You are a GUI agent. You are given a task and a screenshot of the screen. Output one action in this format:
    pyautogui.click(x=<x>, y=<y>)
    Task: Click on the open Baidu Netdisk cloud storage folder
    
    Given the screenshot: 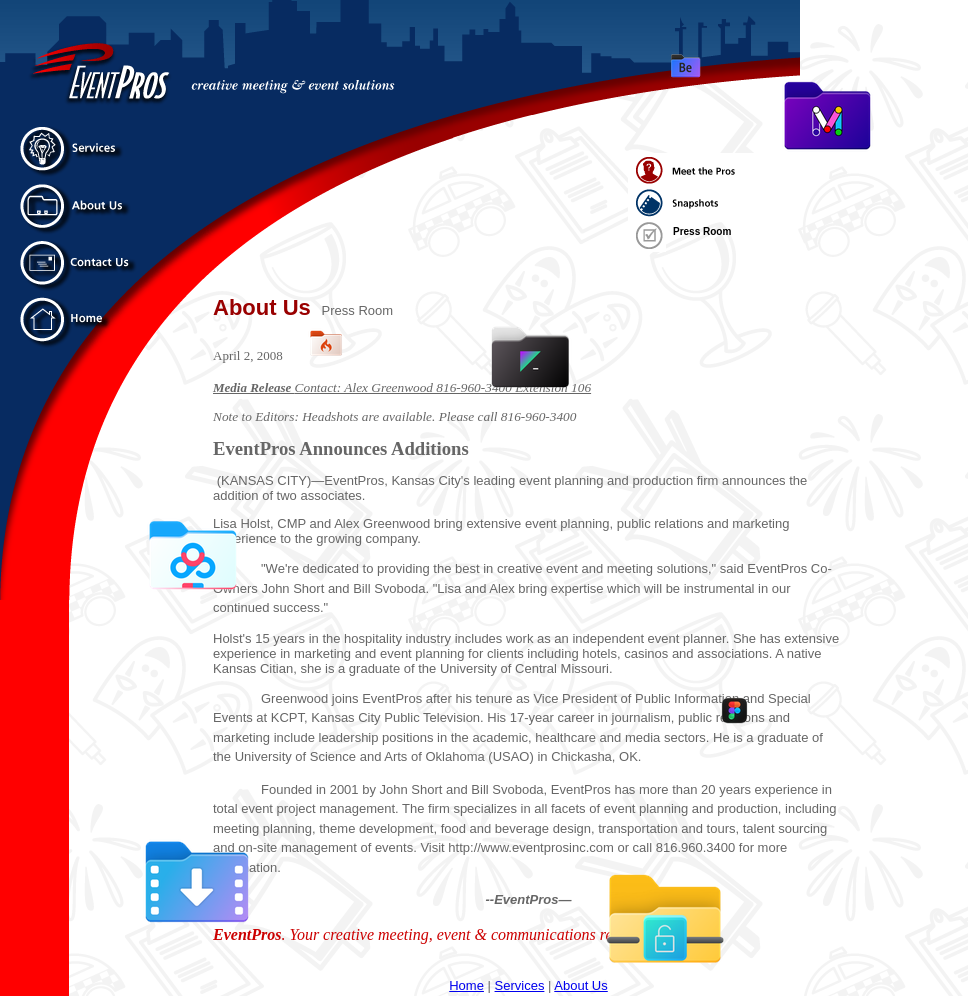 What is the action you would take?
    pyautogui.click(x=192, y=557)
    